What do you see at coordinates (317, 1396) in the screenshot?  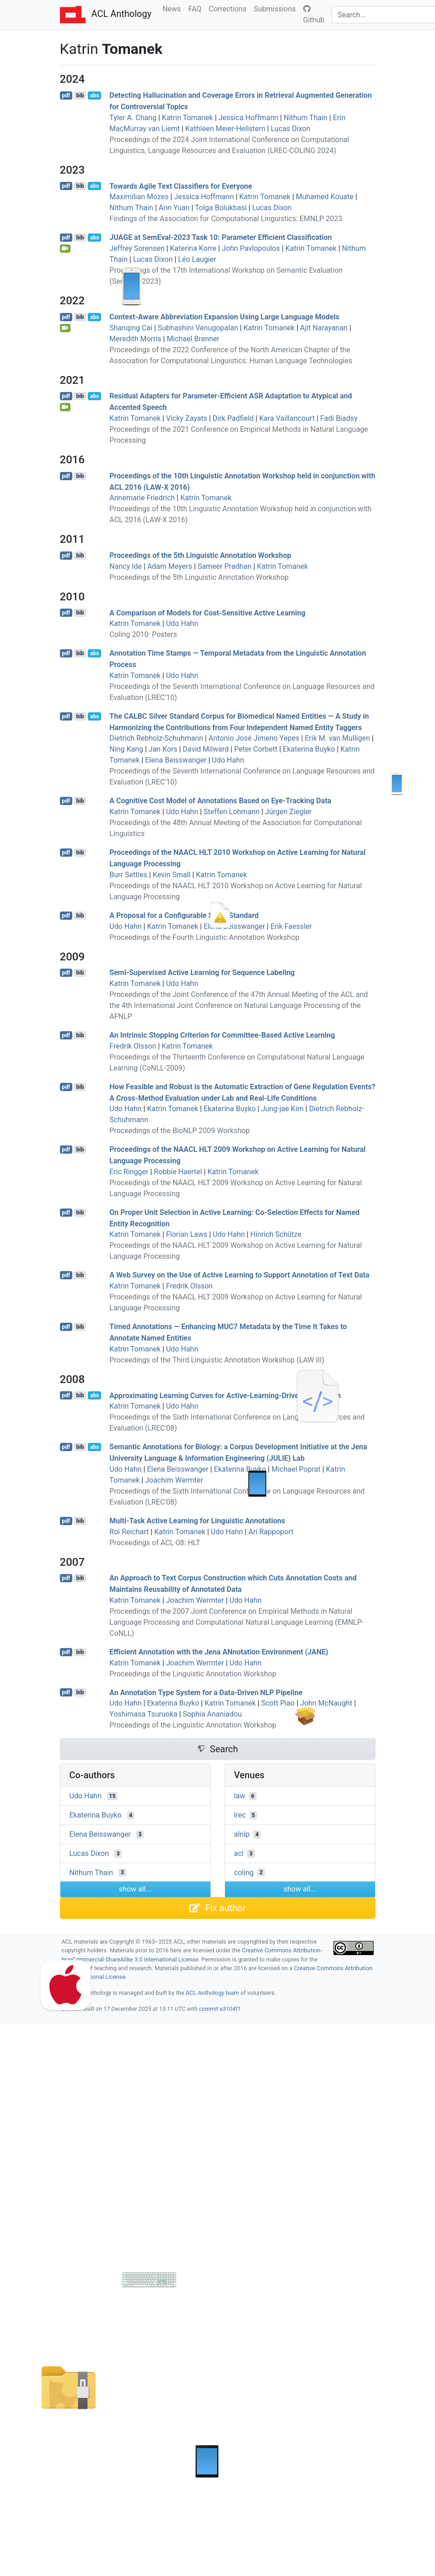 I see `an HTML or web document file` at bounding box center [317, 1396].